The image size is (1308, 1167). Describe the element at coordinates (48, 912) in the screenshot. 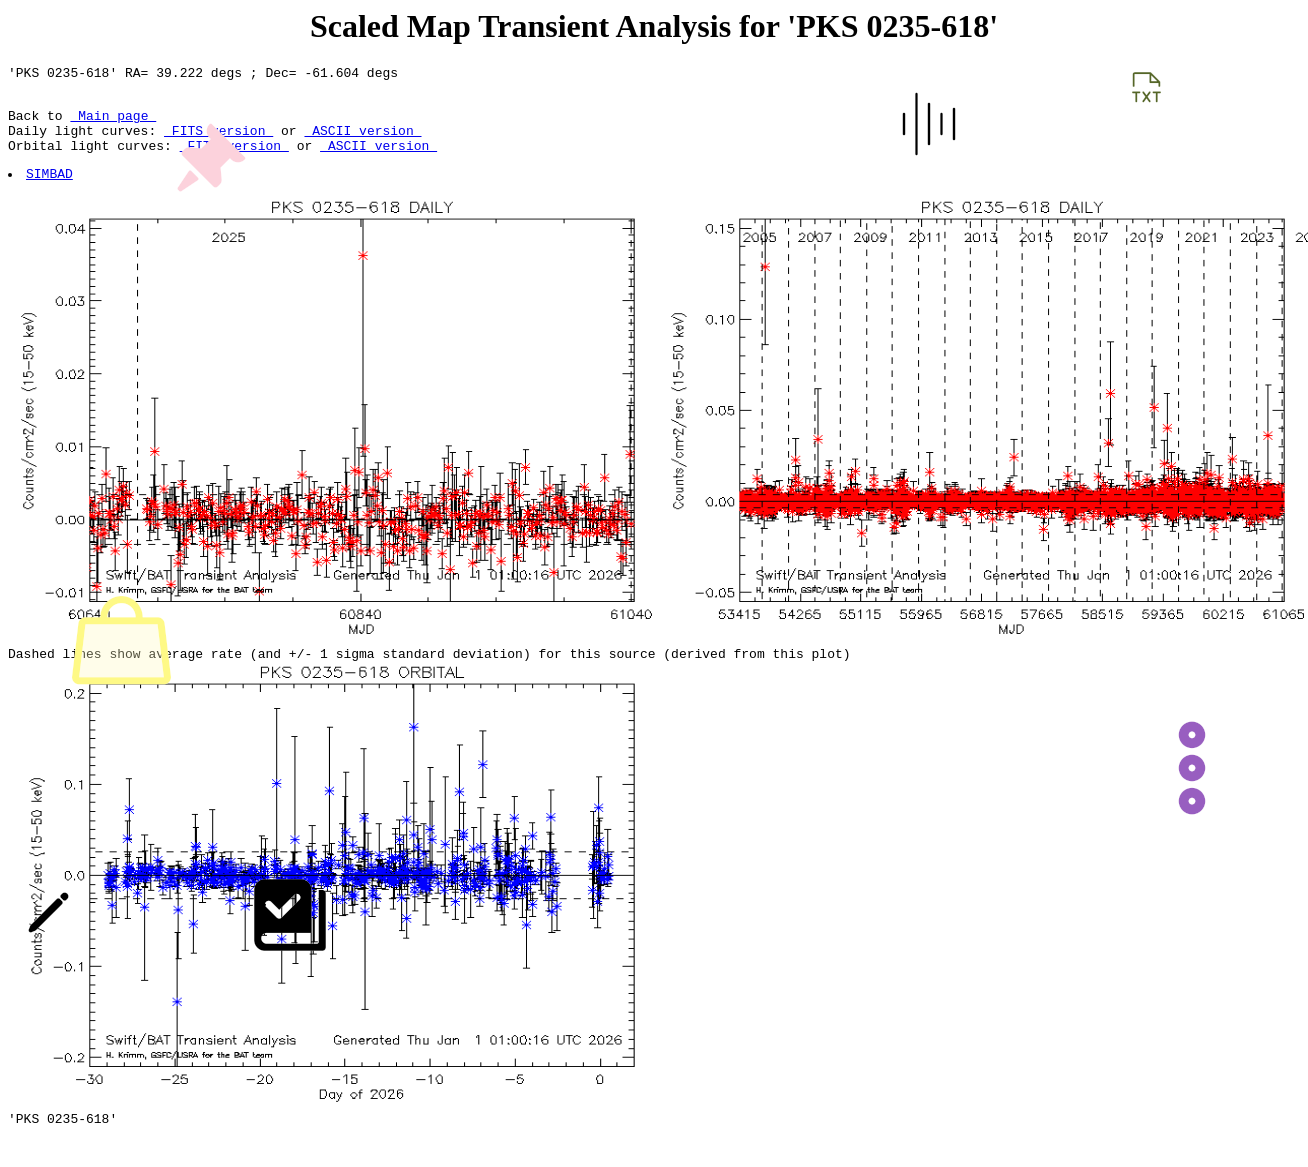

I see `edit content or text` at that location.